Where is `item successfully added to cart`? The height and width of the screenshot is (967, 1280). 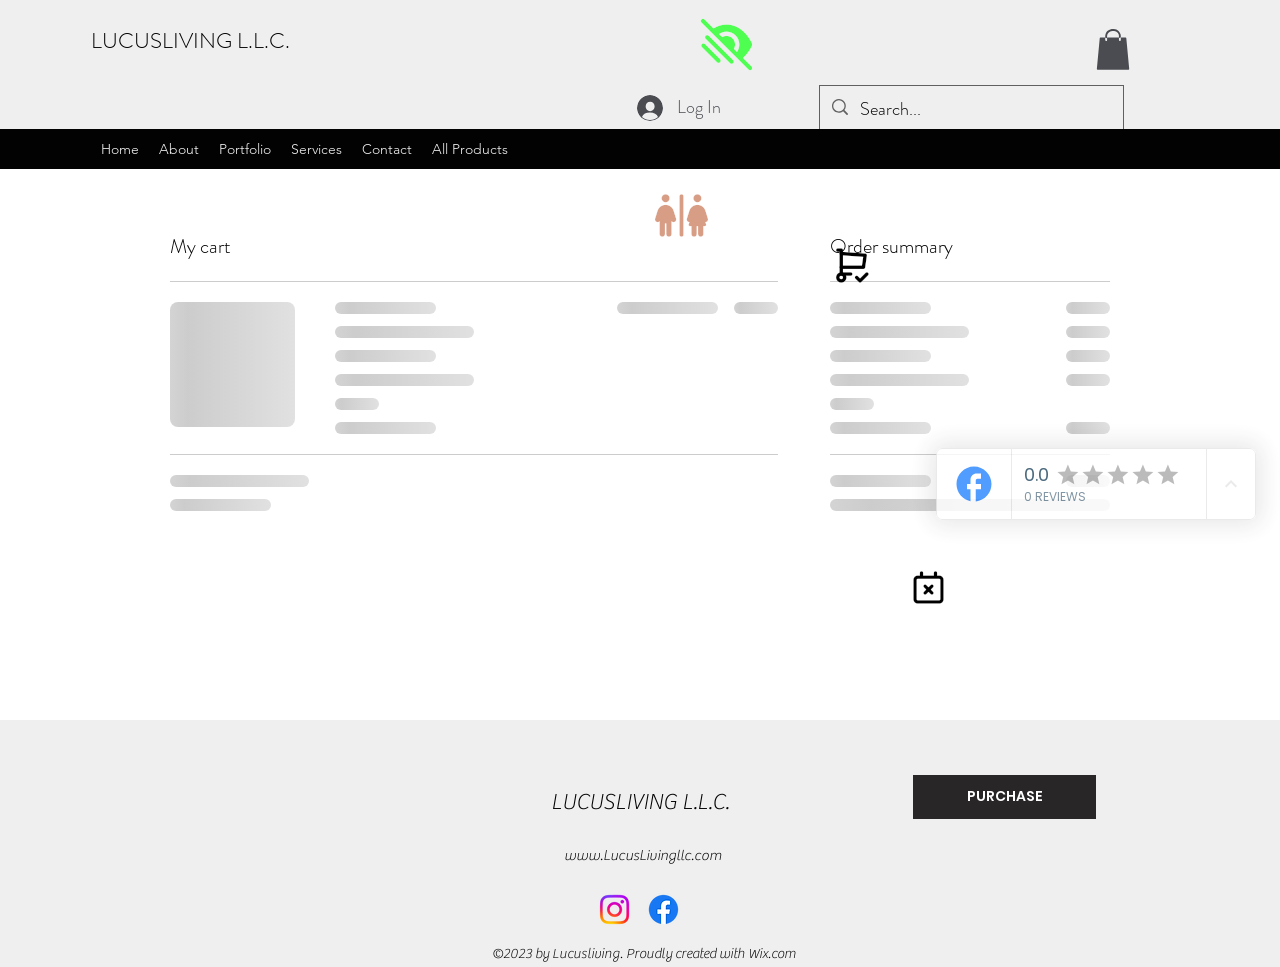 item successfully added to cart is located at coordinates (851, 265).